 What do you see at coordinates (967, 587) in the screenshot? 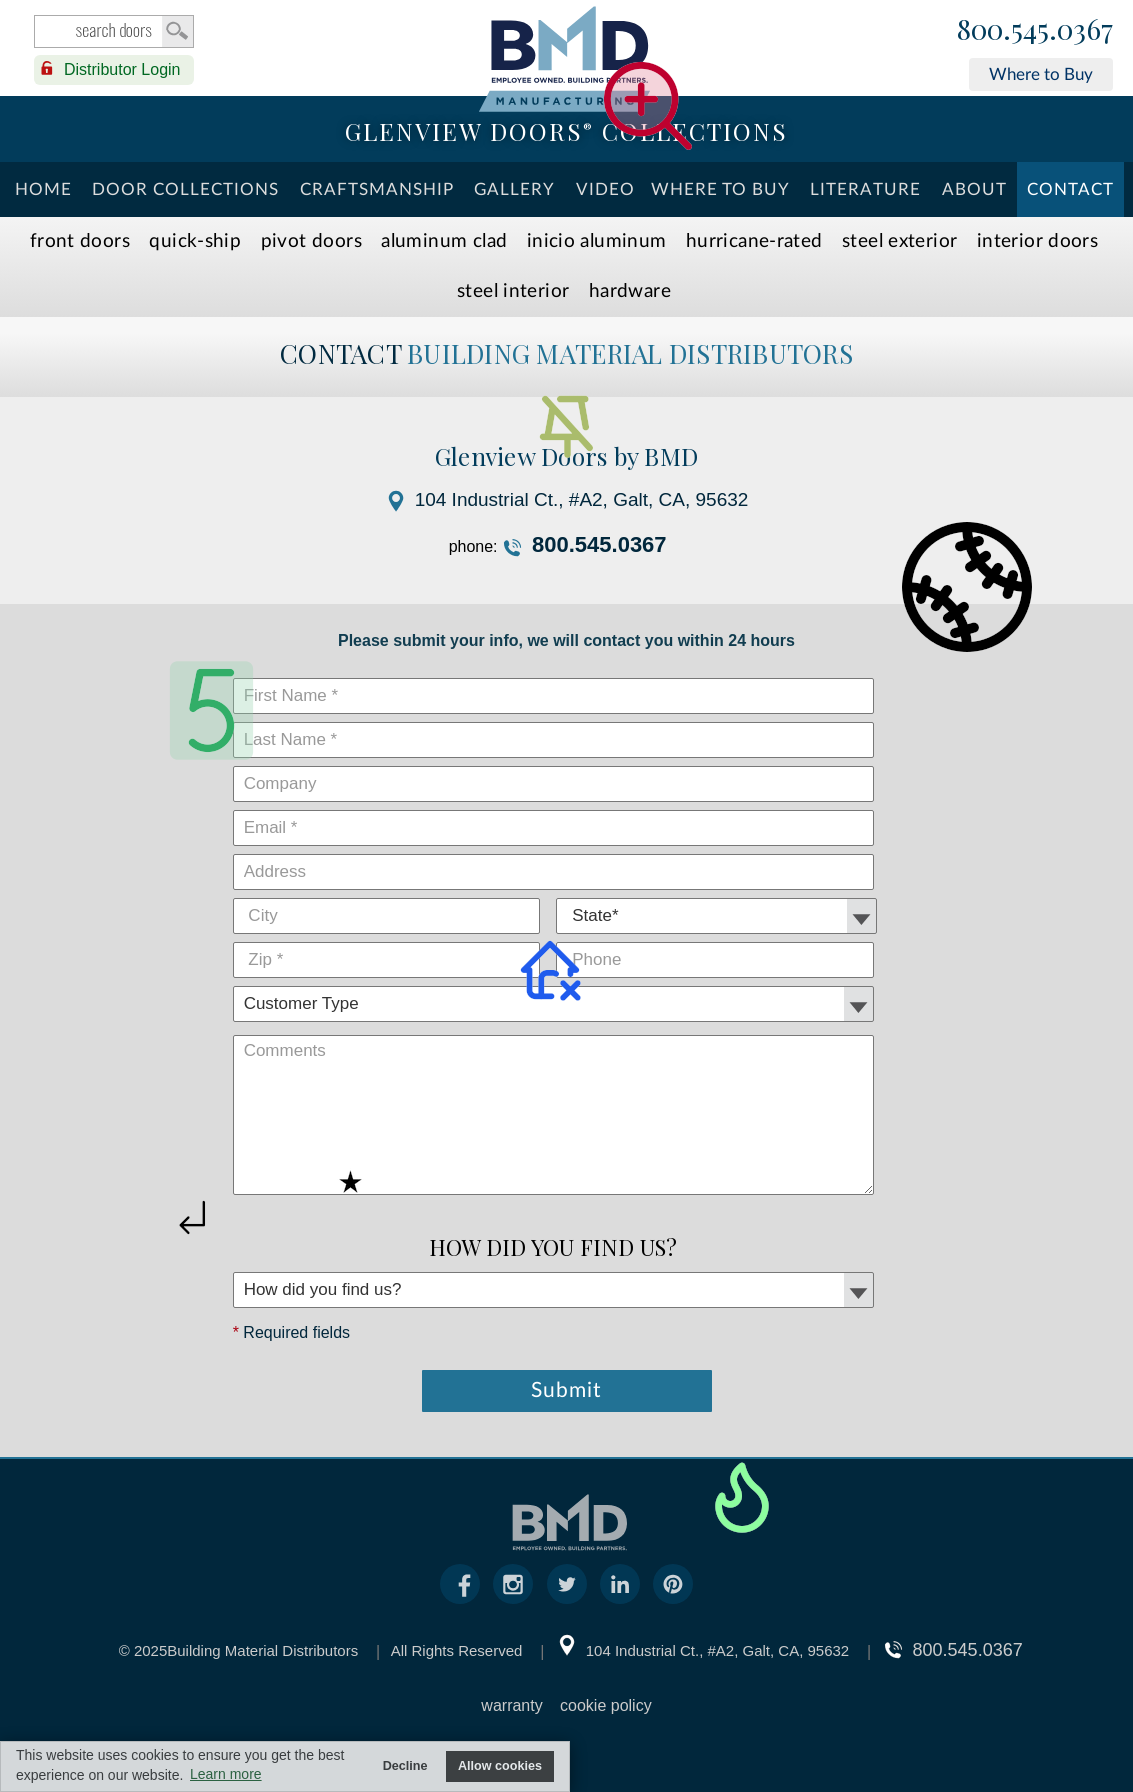
I see `view baseball scores or stats` at bounding box center [967, 587].